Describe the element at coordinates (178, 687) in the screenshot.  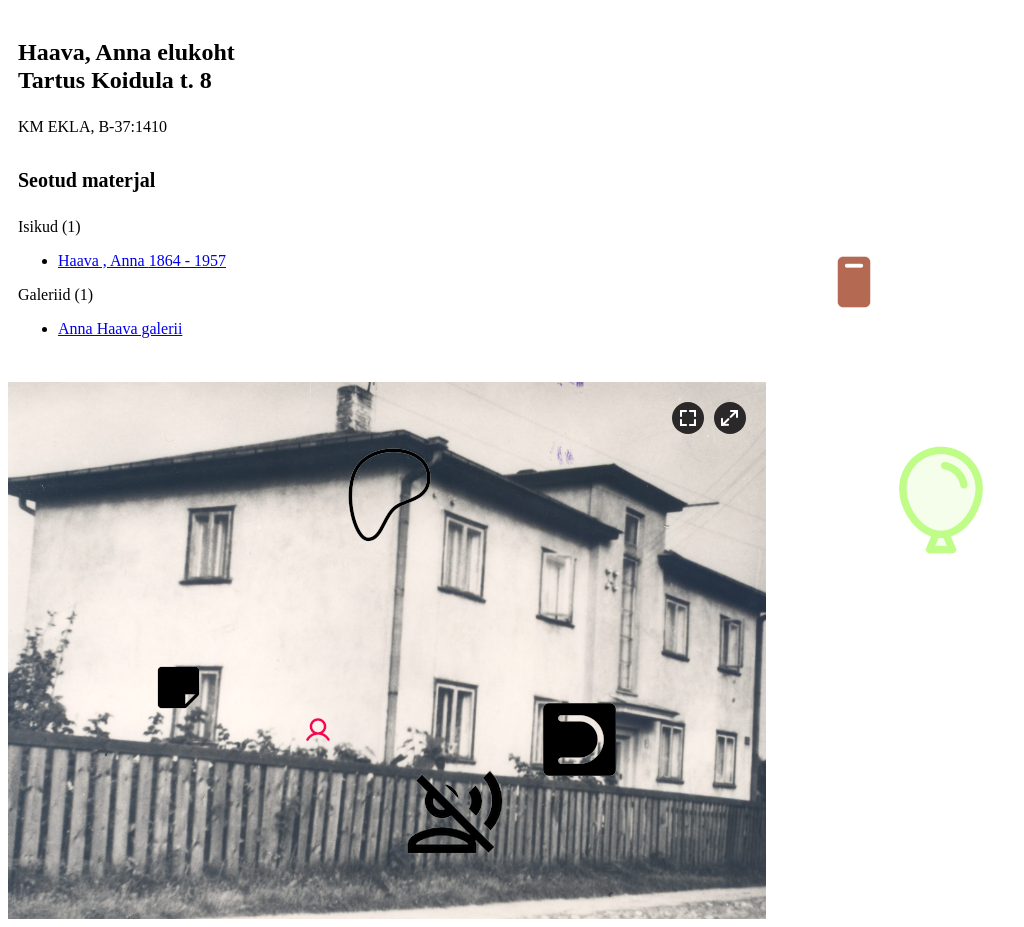
I see `create a new note` at that location.